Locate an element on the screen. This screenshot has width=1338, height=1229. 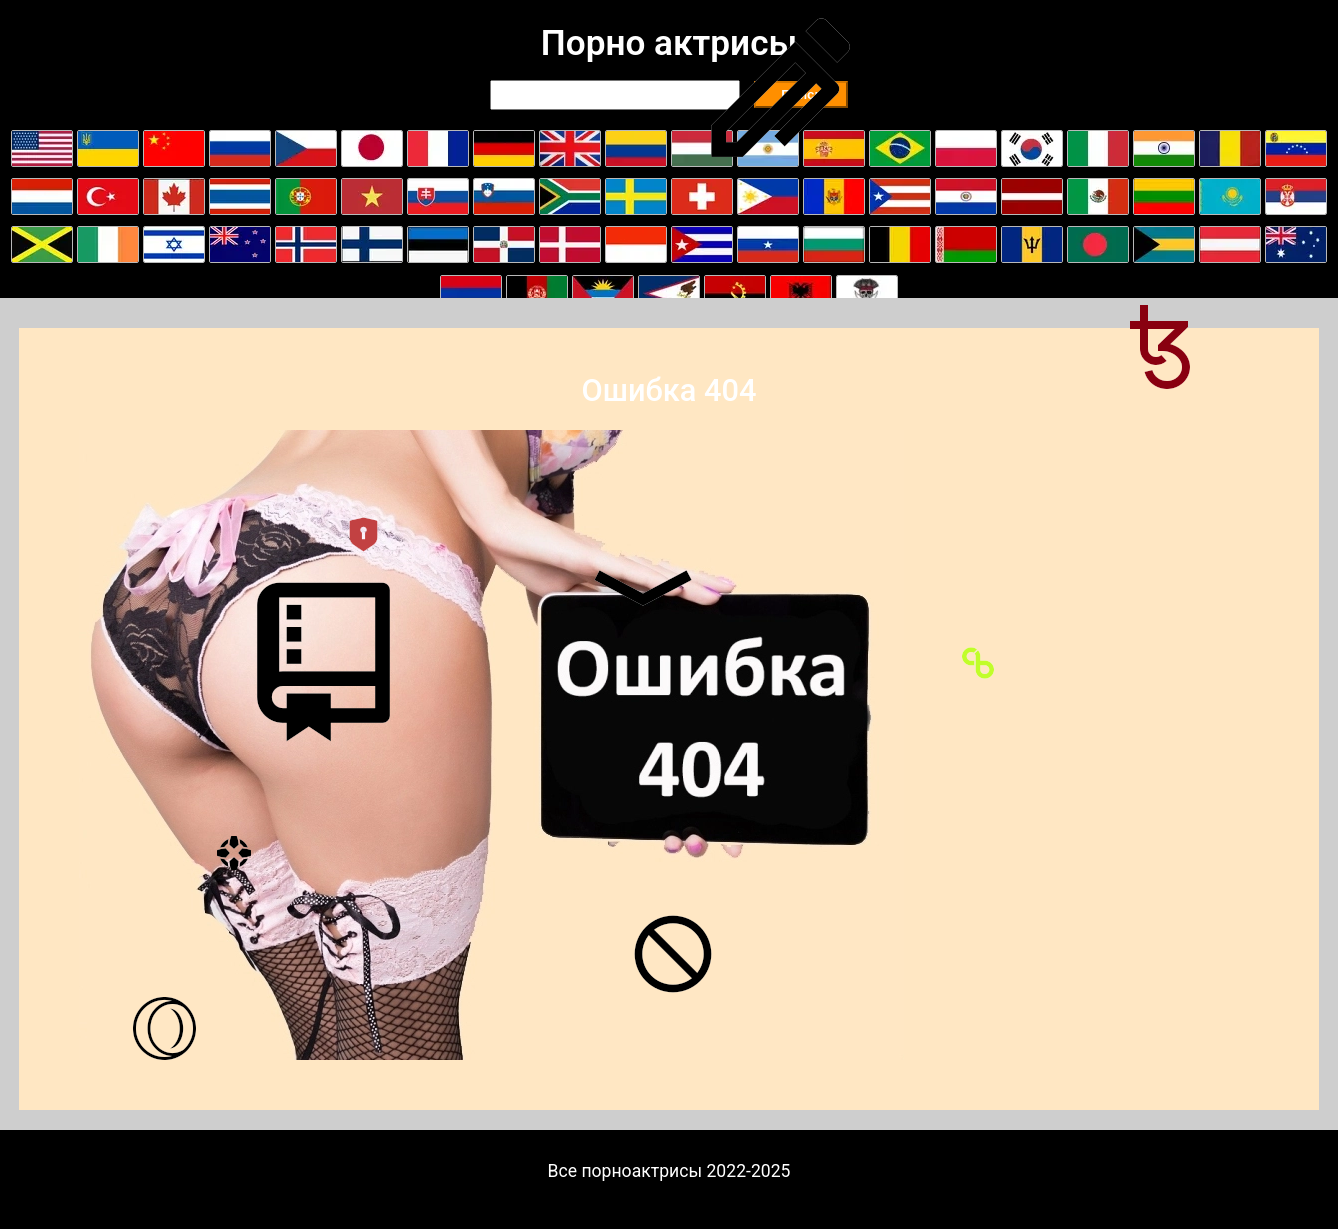
open Opera GX browser is located at coordinates (164, 1028).